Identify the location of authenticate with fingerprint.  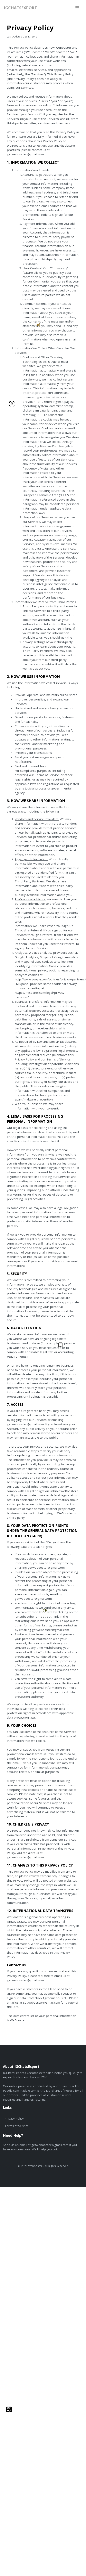
(12, 404).